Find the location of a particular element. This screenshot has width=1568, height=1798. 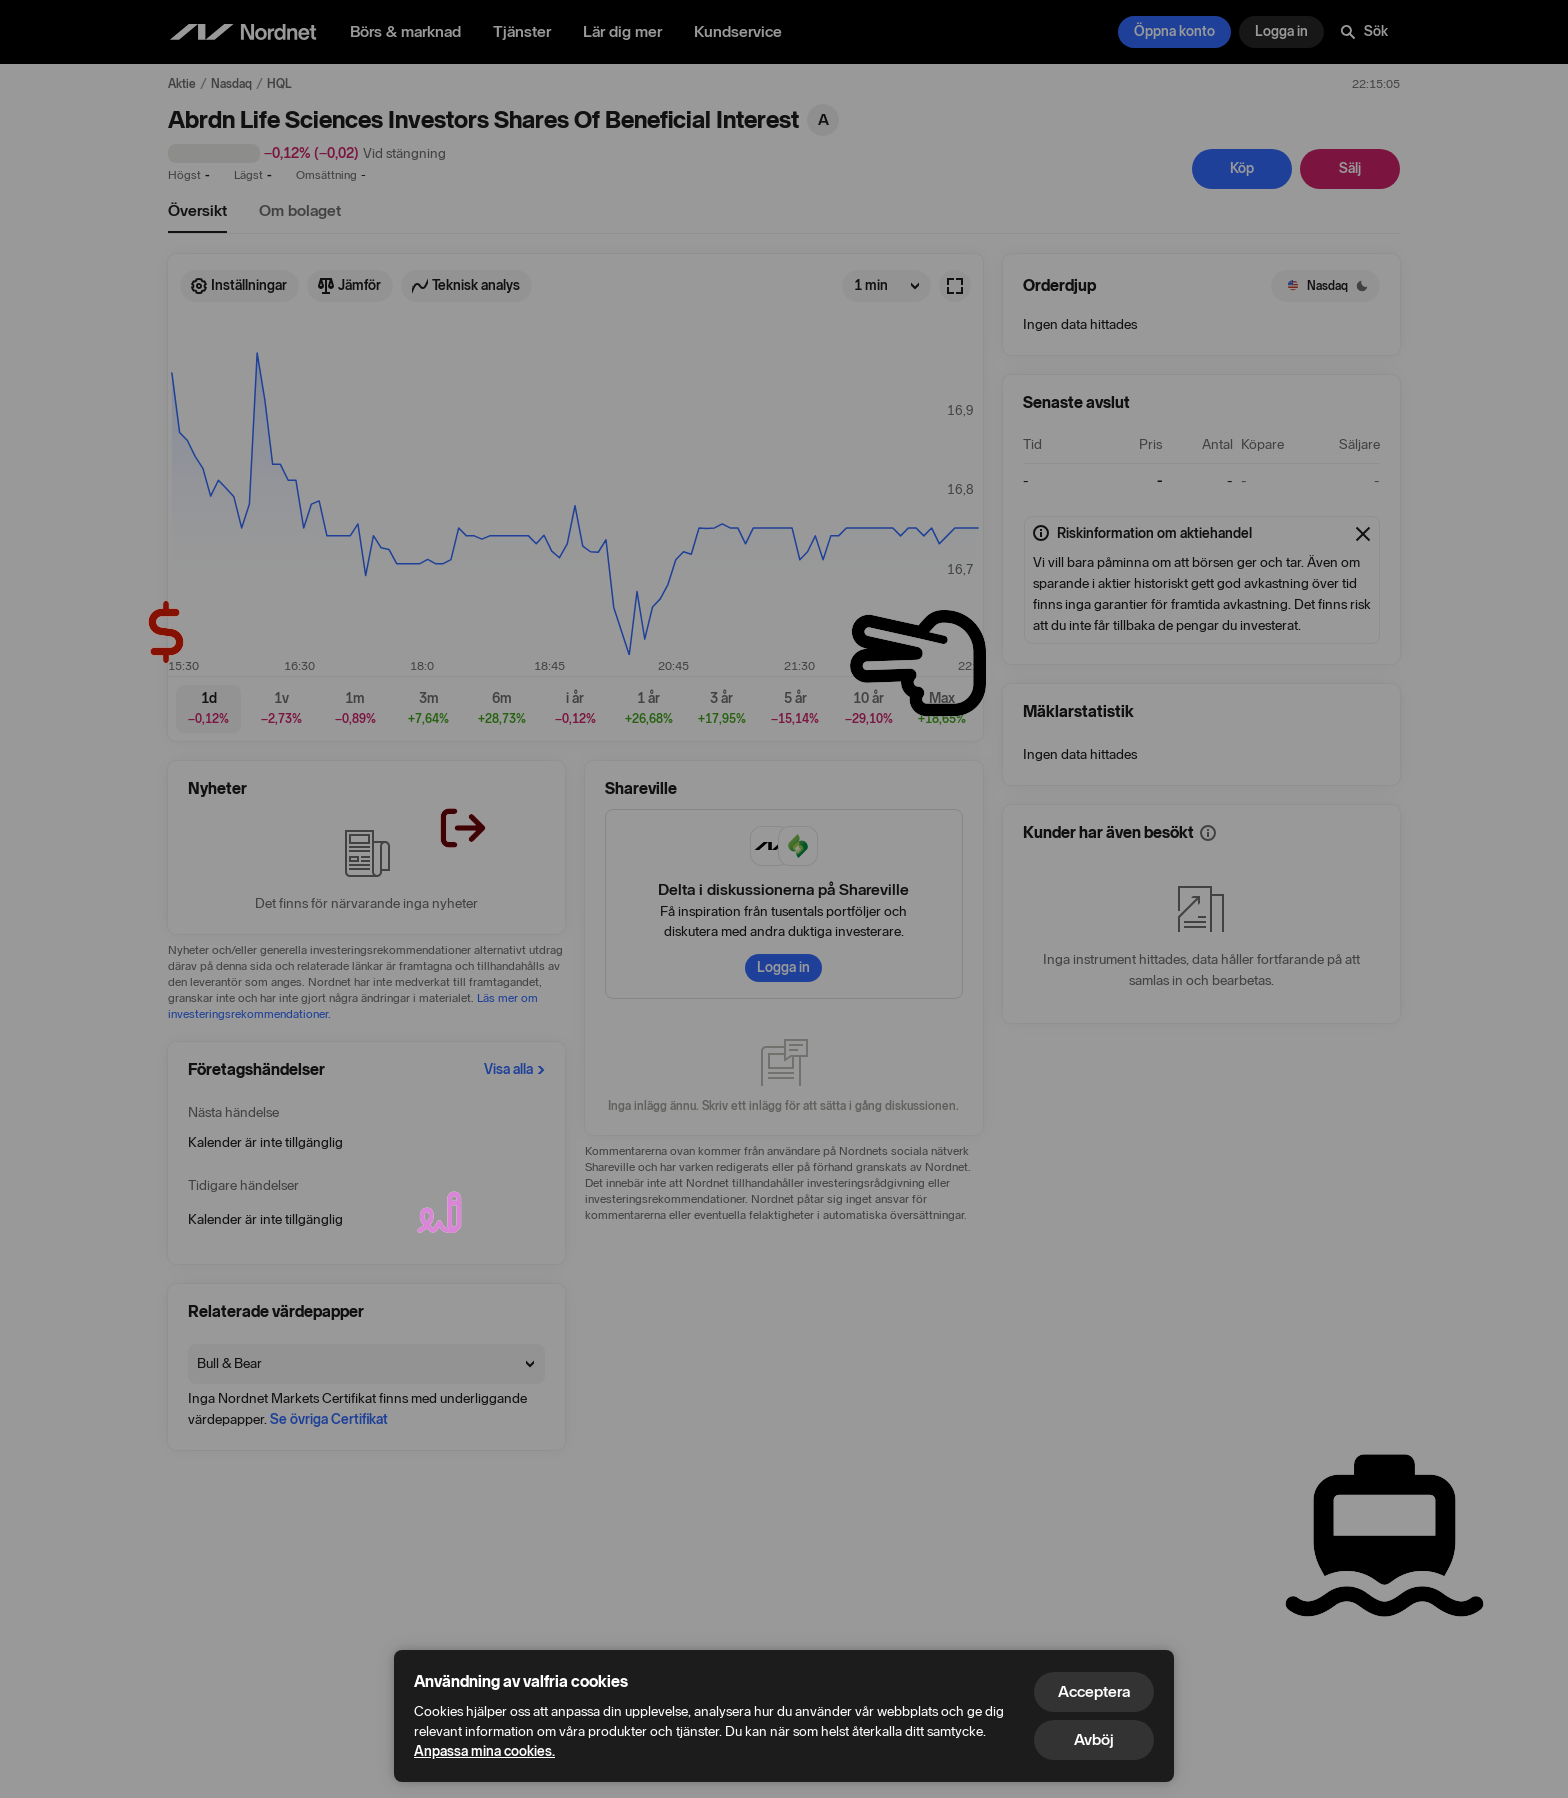

ferry or boat transportation option is located at coordinates (1384, 1535).